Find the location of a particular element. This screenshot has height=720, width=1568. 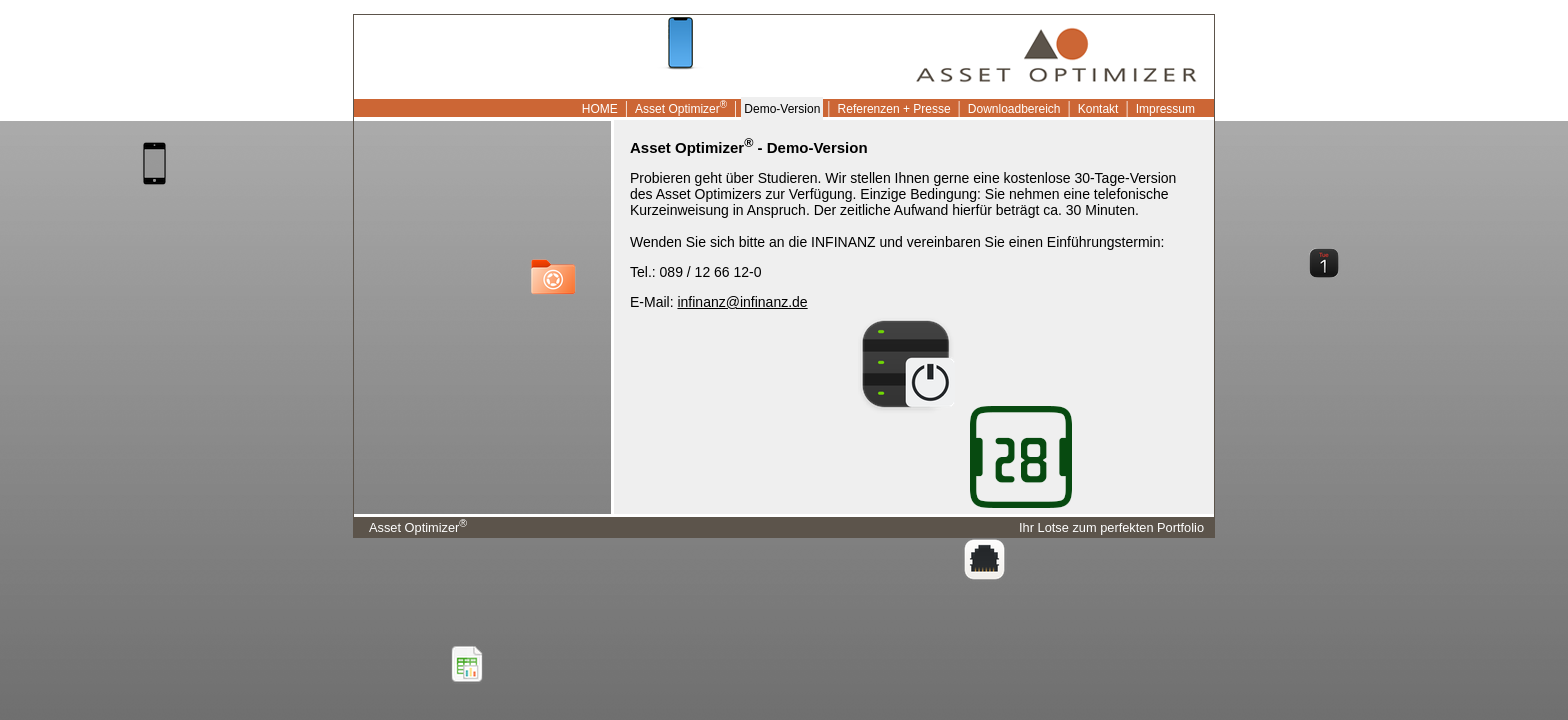

iPhone 12 mini device icon is located at coordinates (680, 43).